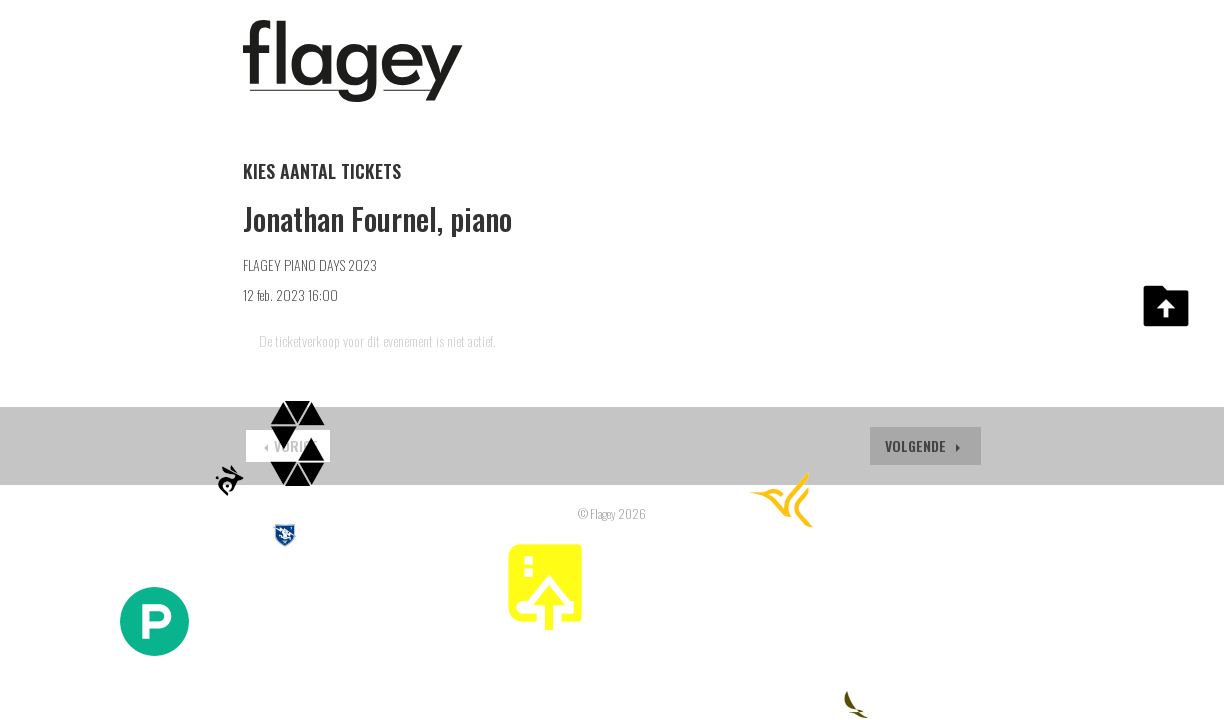 This screenshot has height=720, width=1224. Describe the element at coordinates (284, 535) in the screenshot. I see `visit bungie's official website or support page` at that location.